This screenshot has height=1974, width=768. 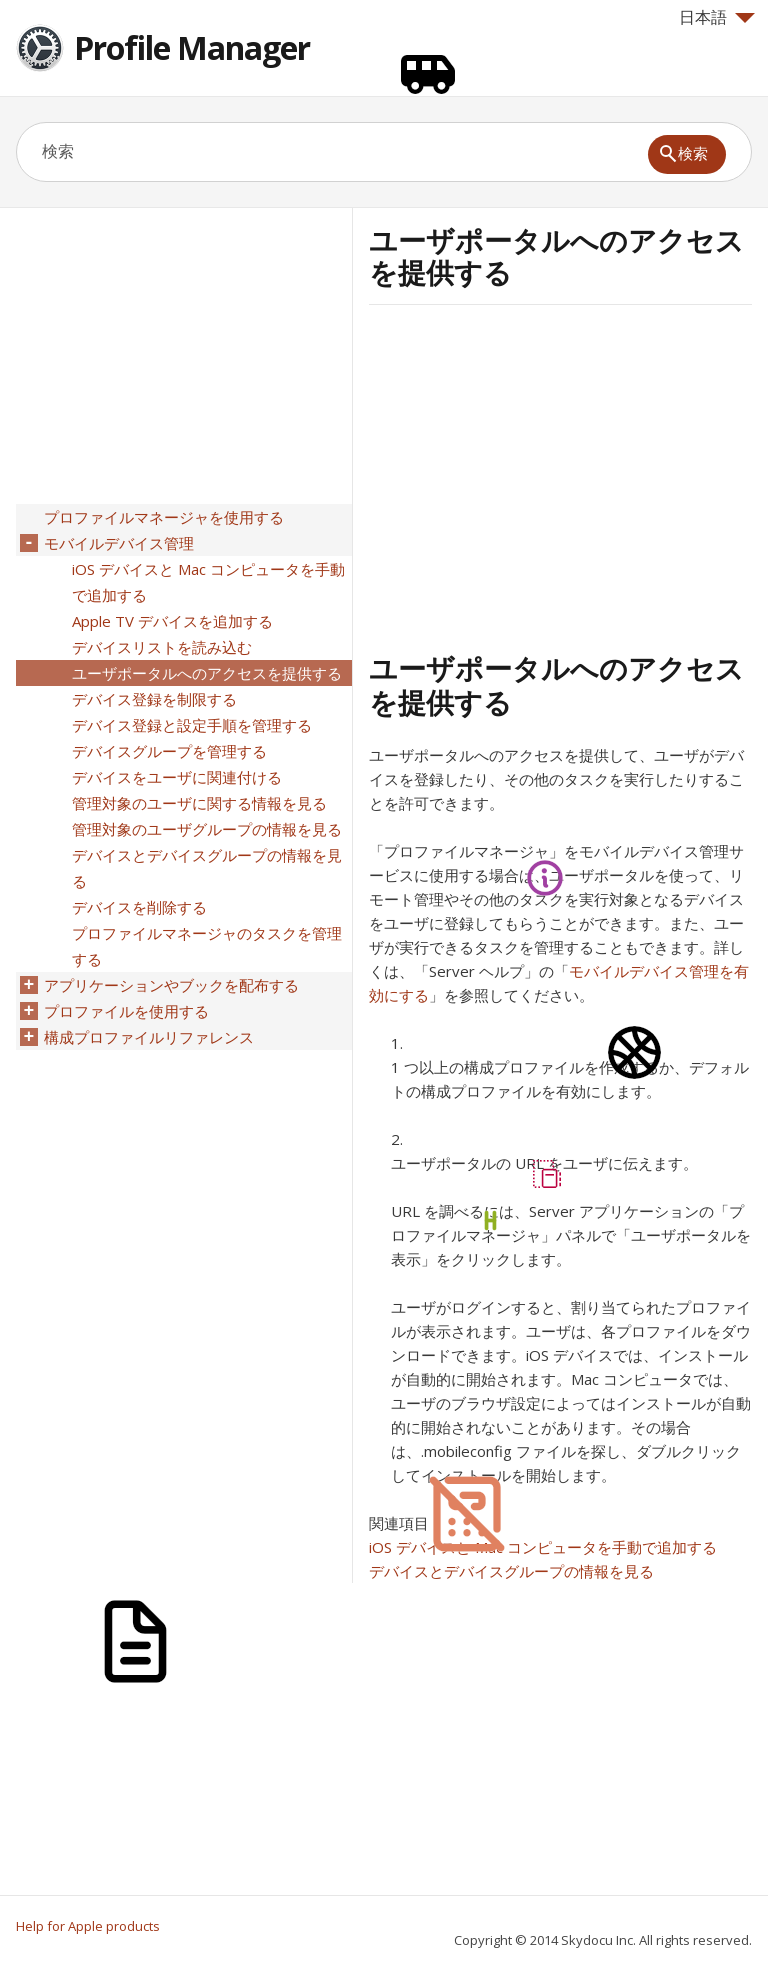 I want to click on view more information or details, so click(x=545, y=878).